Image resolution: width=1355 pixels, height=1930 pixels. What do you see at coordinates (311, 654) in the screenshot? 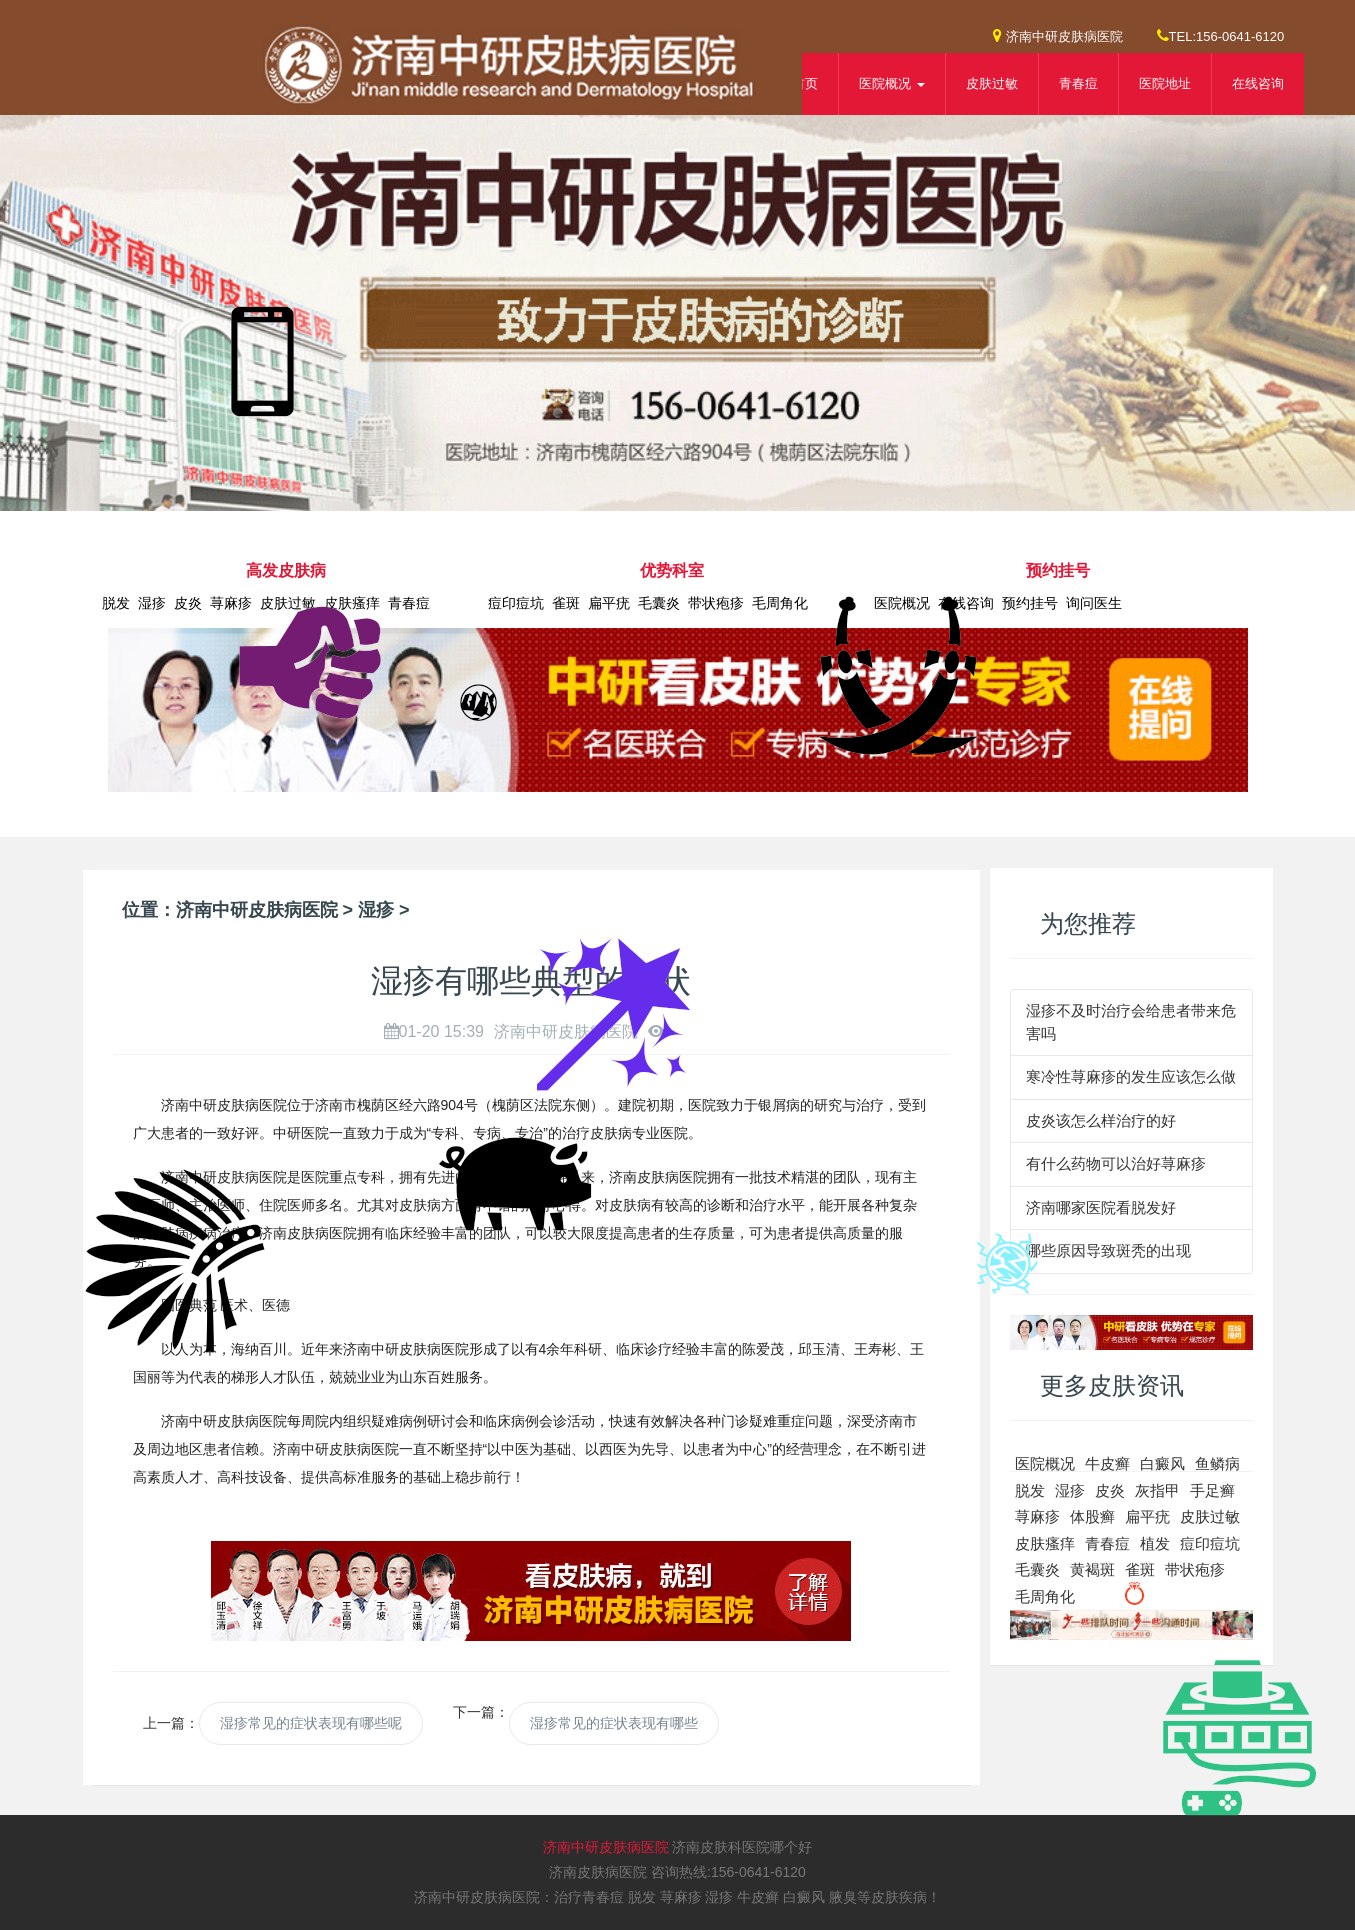
I see `rock move in a rock-paper-scissors game` at bounding box center [311, 654].